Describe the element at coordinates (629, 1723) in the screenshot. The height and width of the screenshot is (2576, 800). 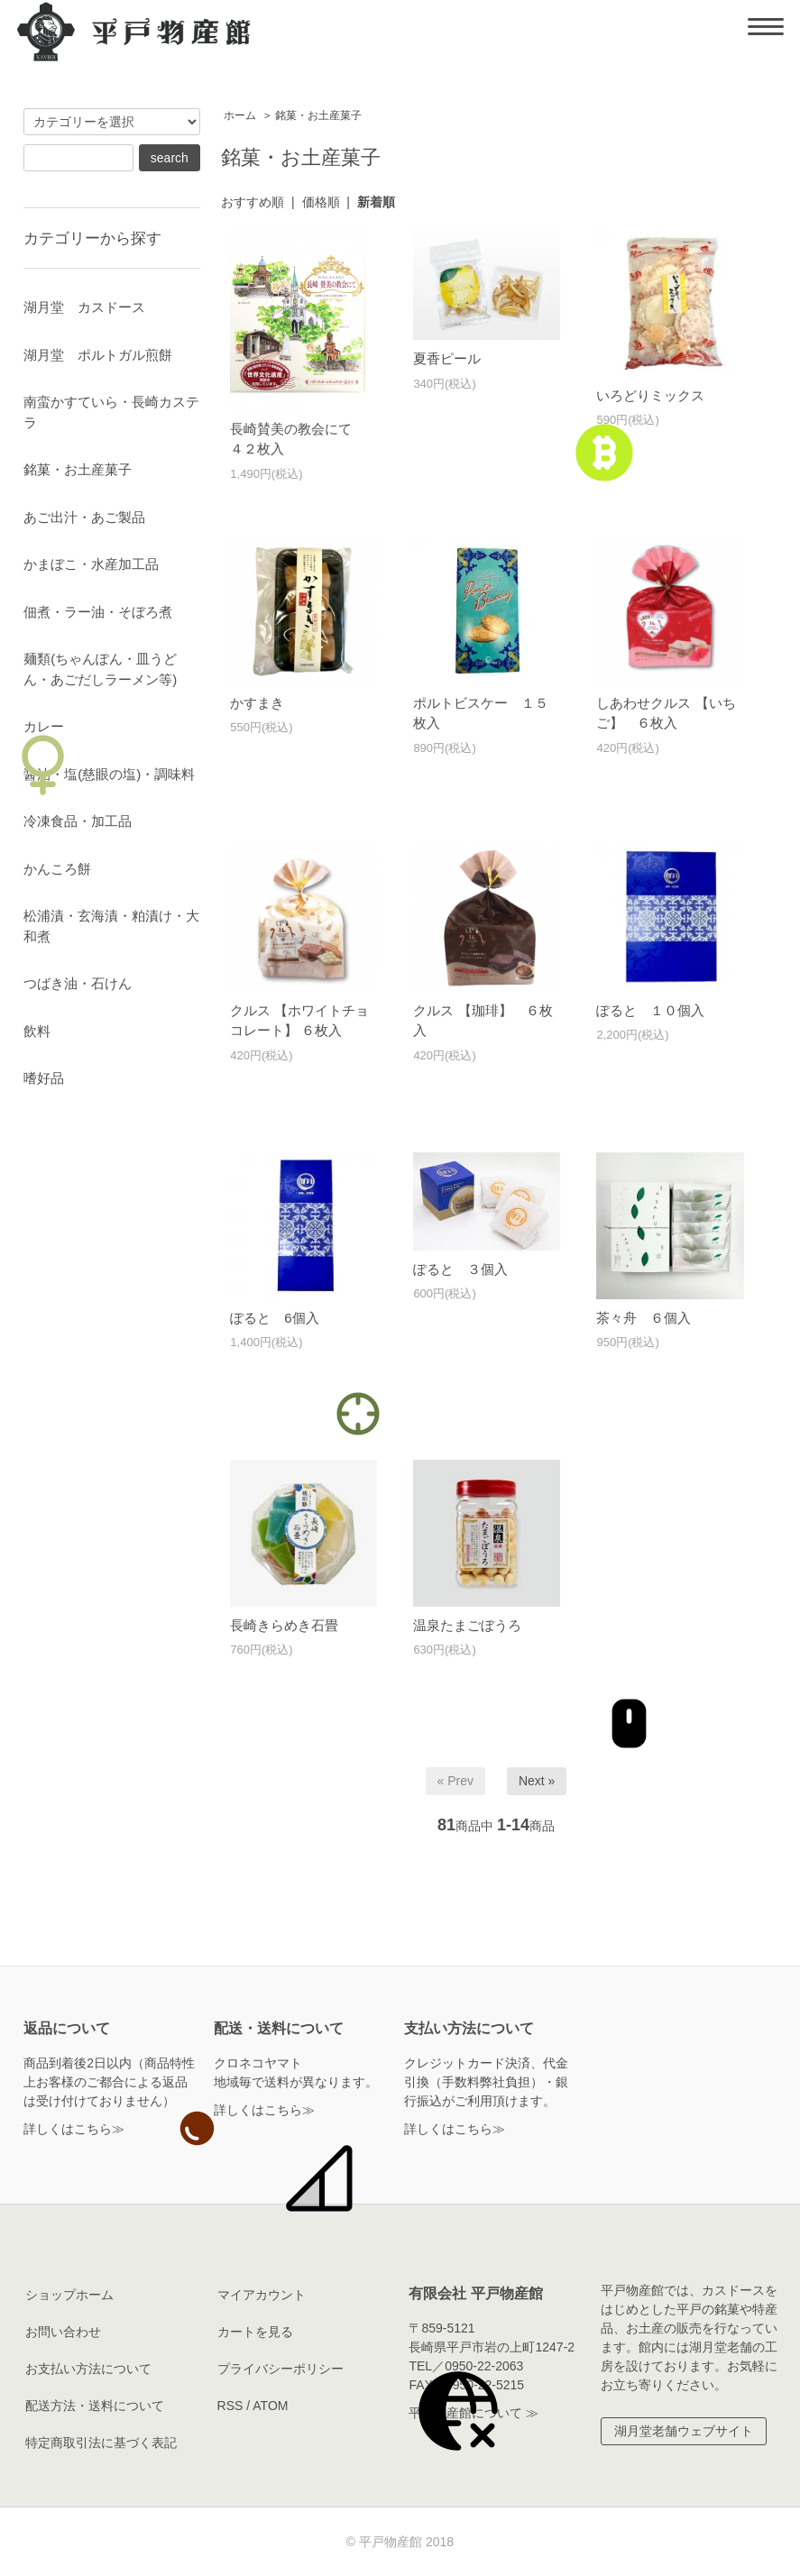
I see `adjust mouse or pointer settings` at that location.